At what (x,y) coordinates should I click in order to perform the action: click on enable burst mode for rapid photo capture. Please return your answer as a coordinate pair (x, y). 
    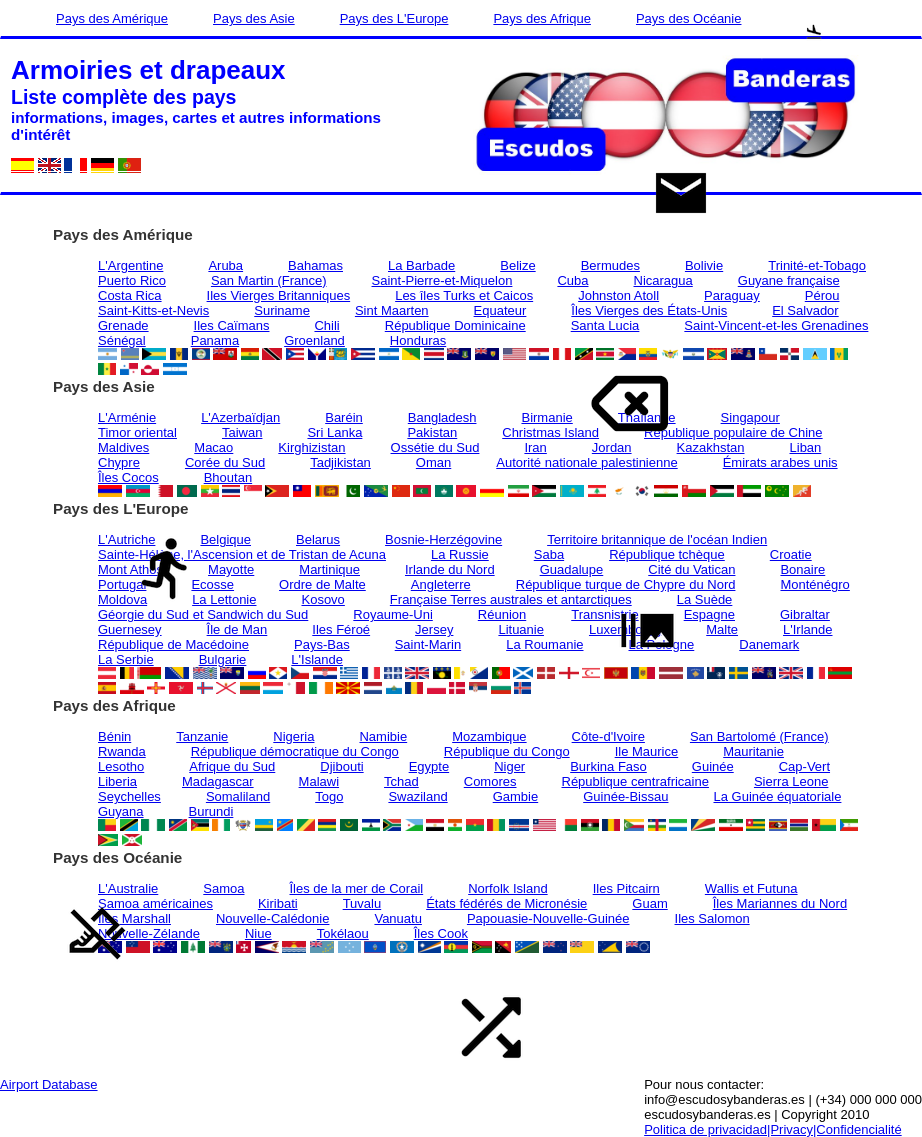
    Looking at the image, I should click on (647, 630).